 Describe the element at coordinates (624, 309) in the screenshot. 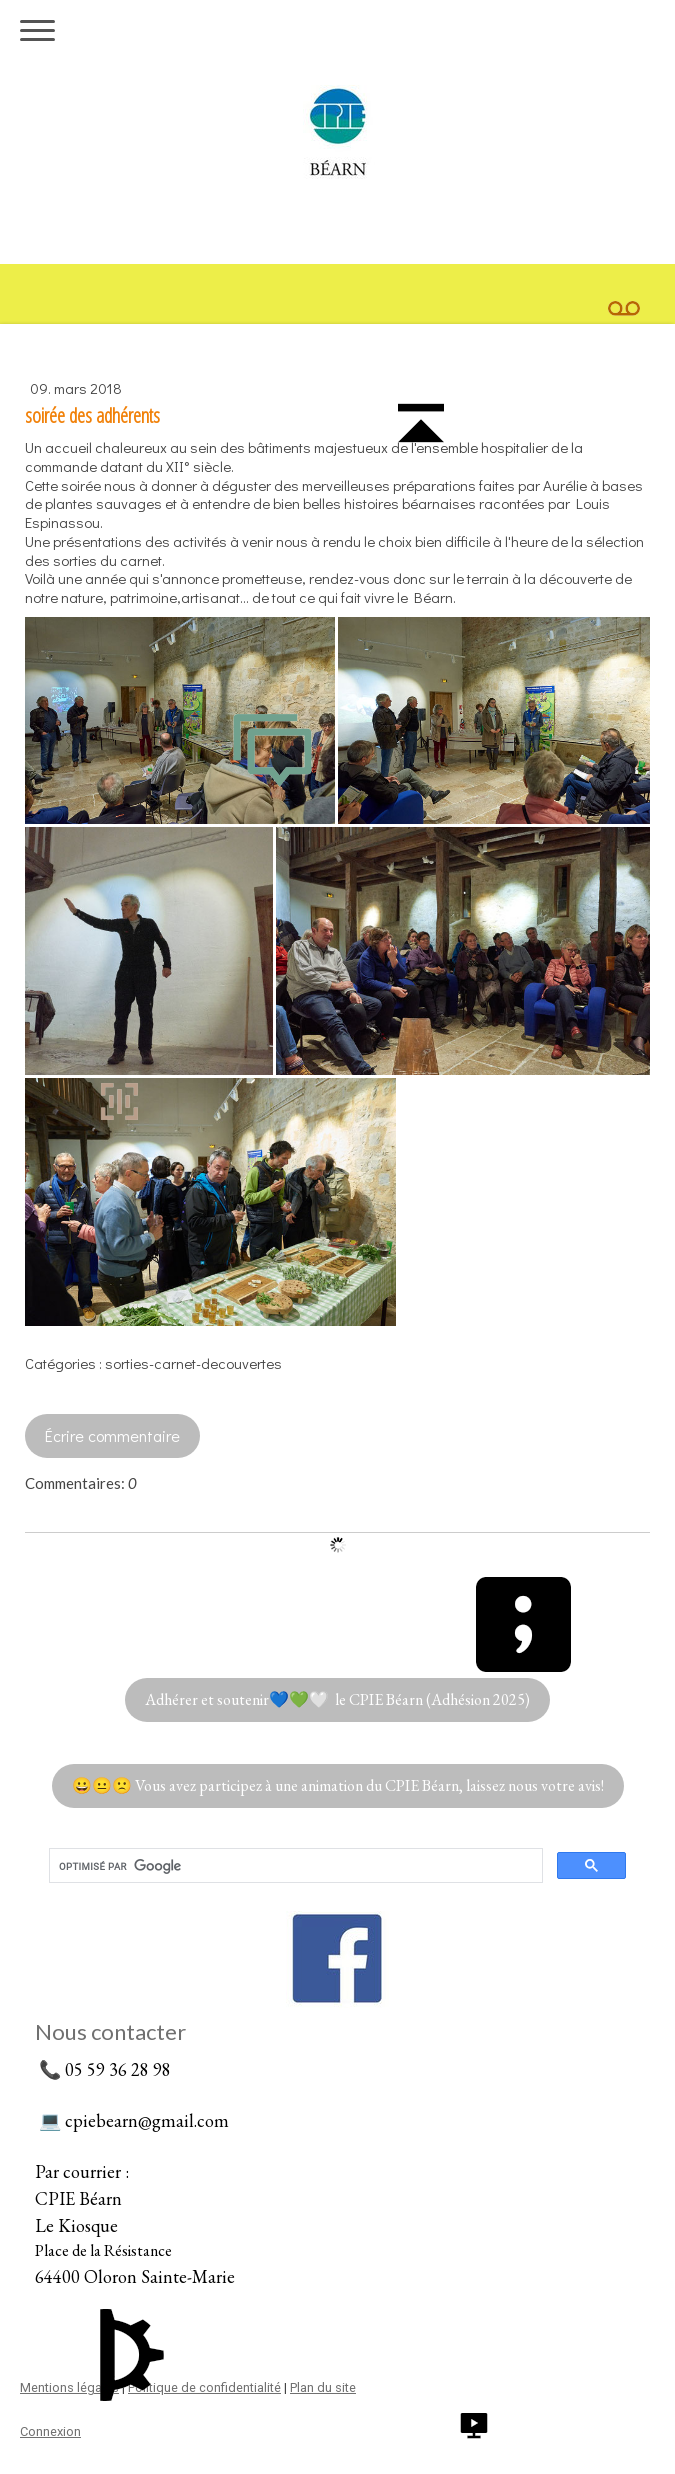

I see `access voicemail messages` at that location.